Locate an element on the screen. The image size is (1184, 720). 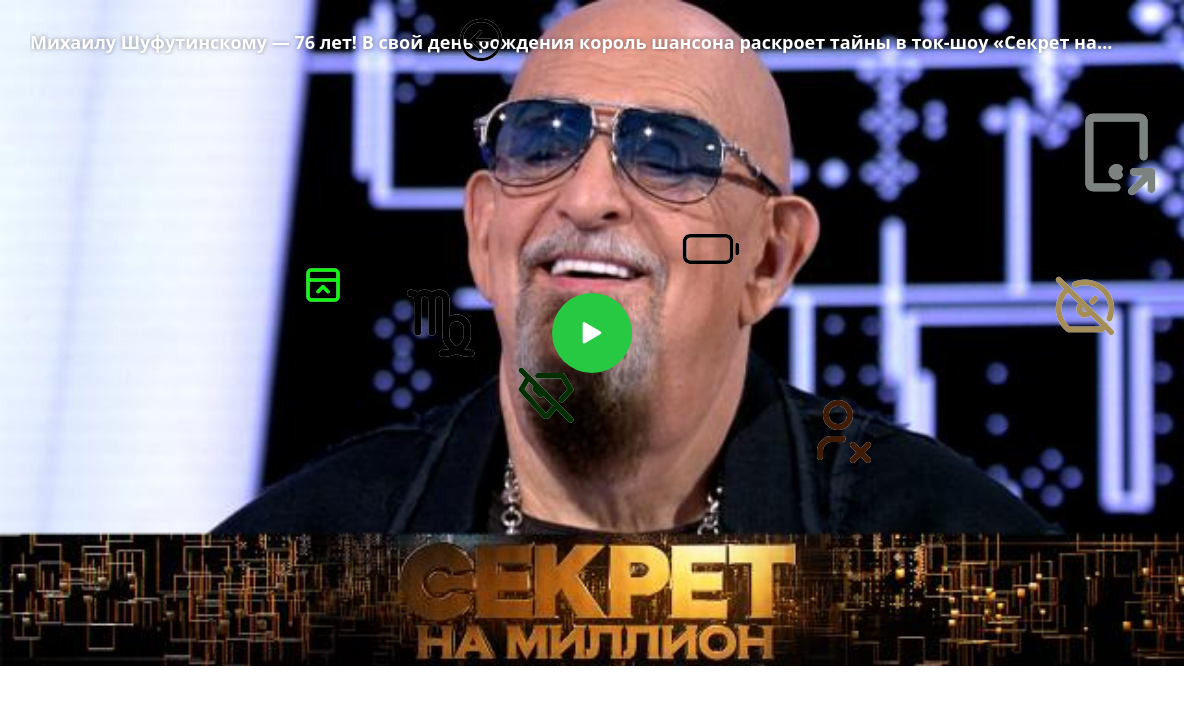
remove a user from a list or group is located at coordinates (838, 430).